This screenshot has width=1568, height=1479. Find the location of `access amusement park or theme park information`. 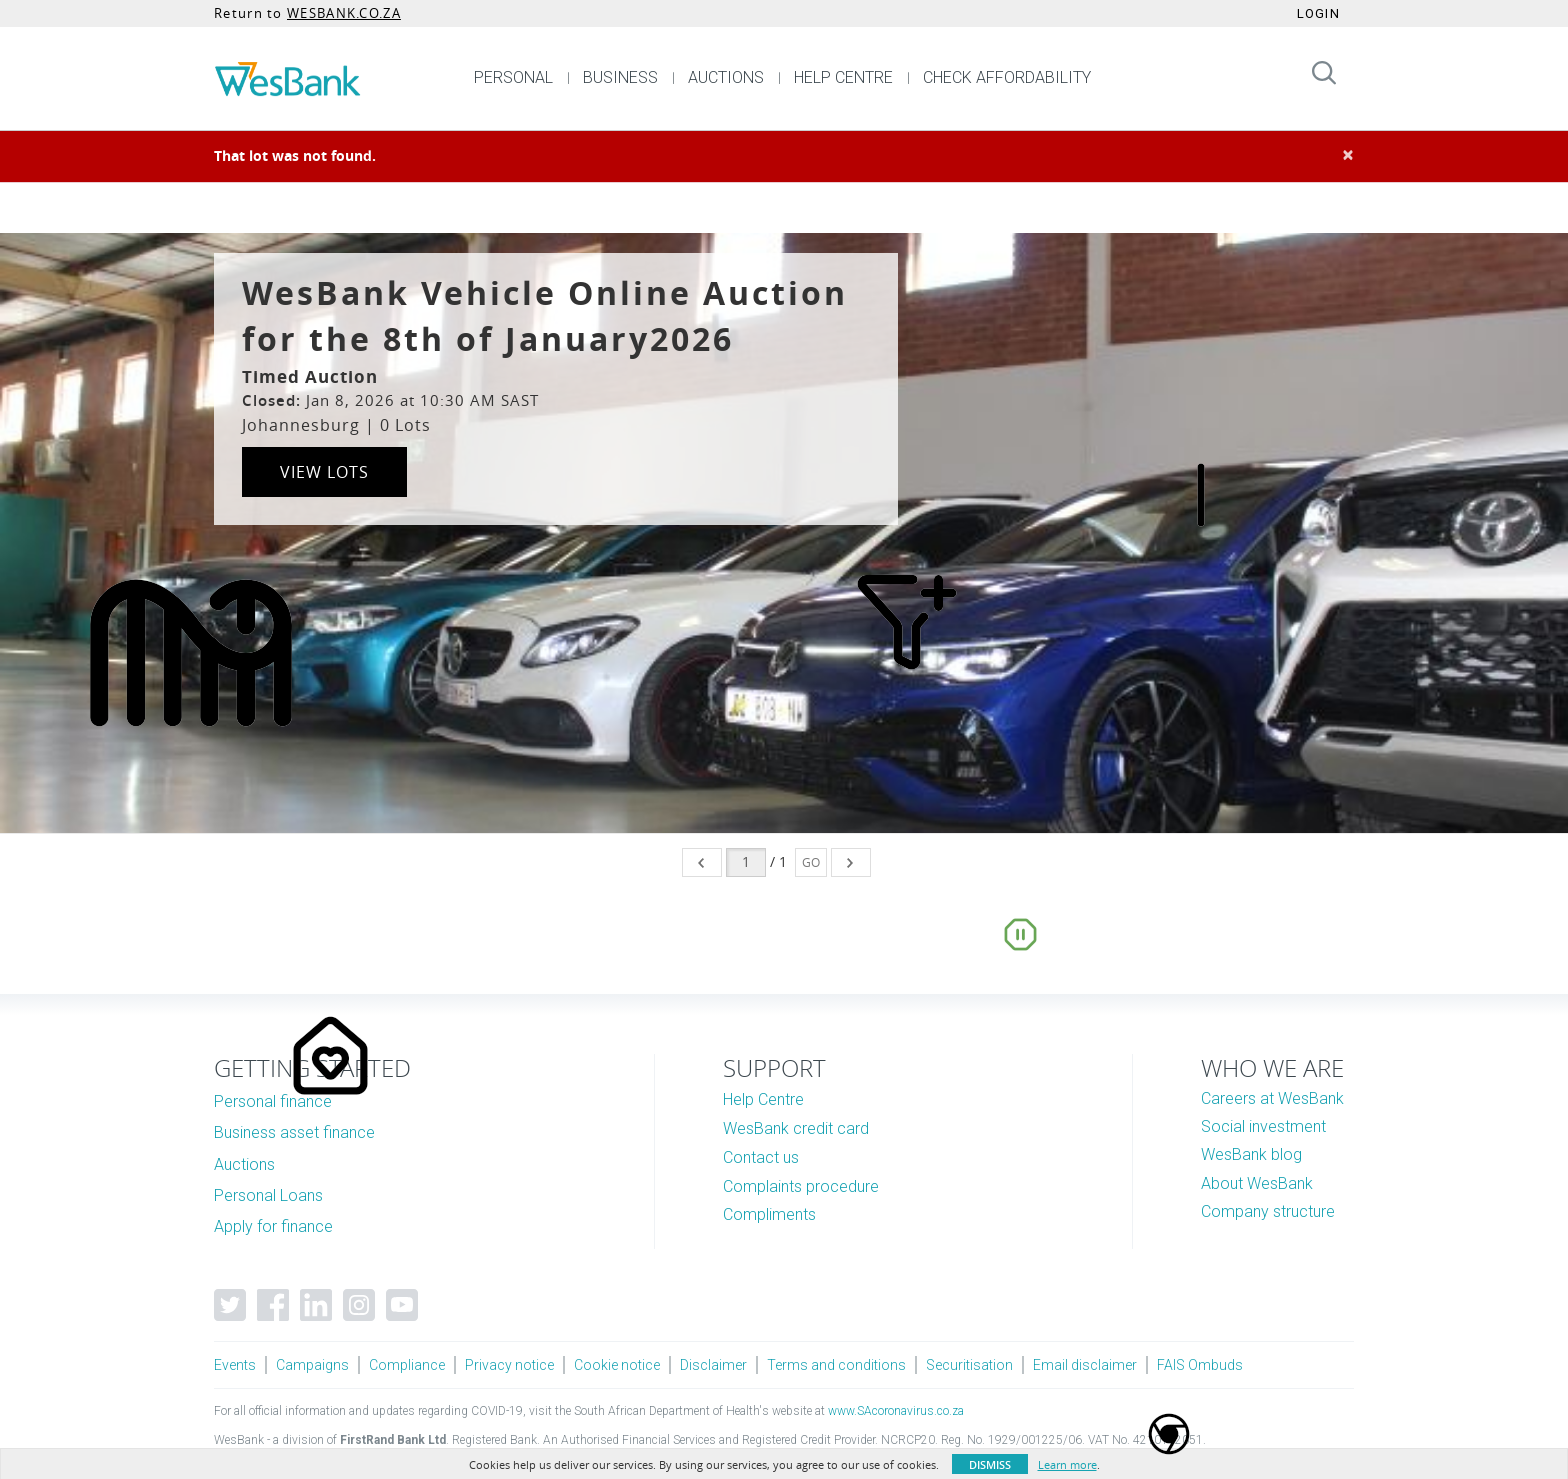

access amusement park or theme park information is located at coordinates (191, 653).